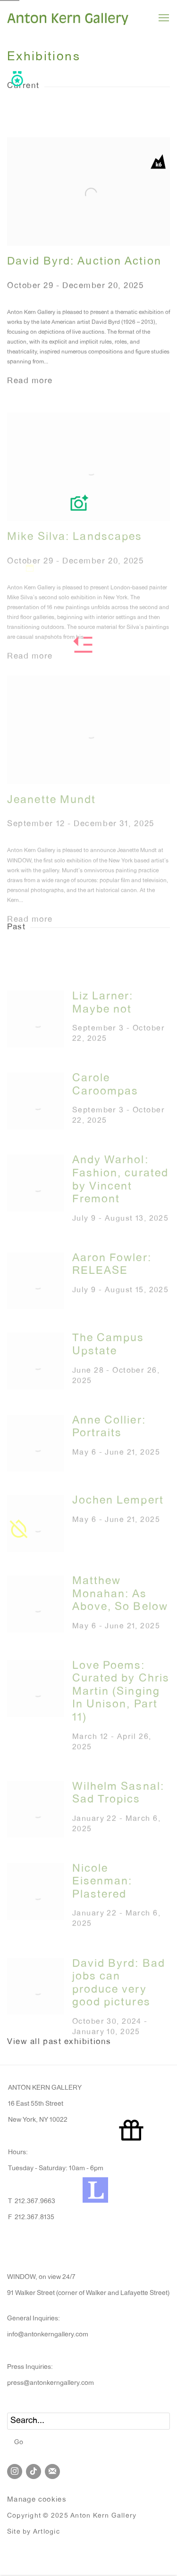 The height and width of the screenshot is (2576, 177). Describe the element at coordinates (158, 161) in the screenshot. I see `k6 load testing tool logo` at that location.